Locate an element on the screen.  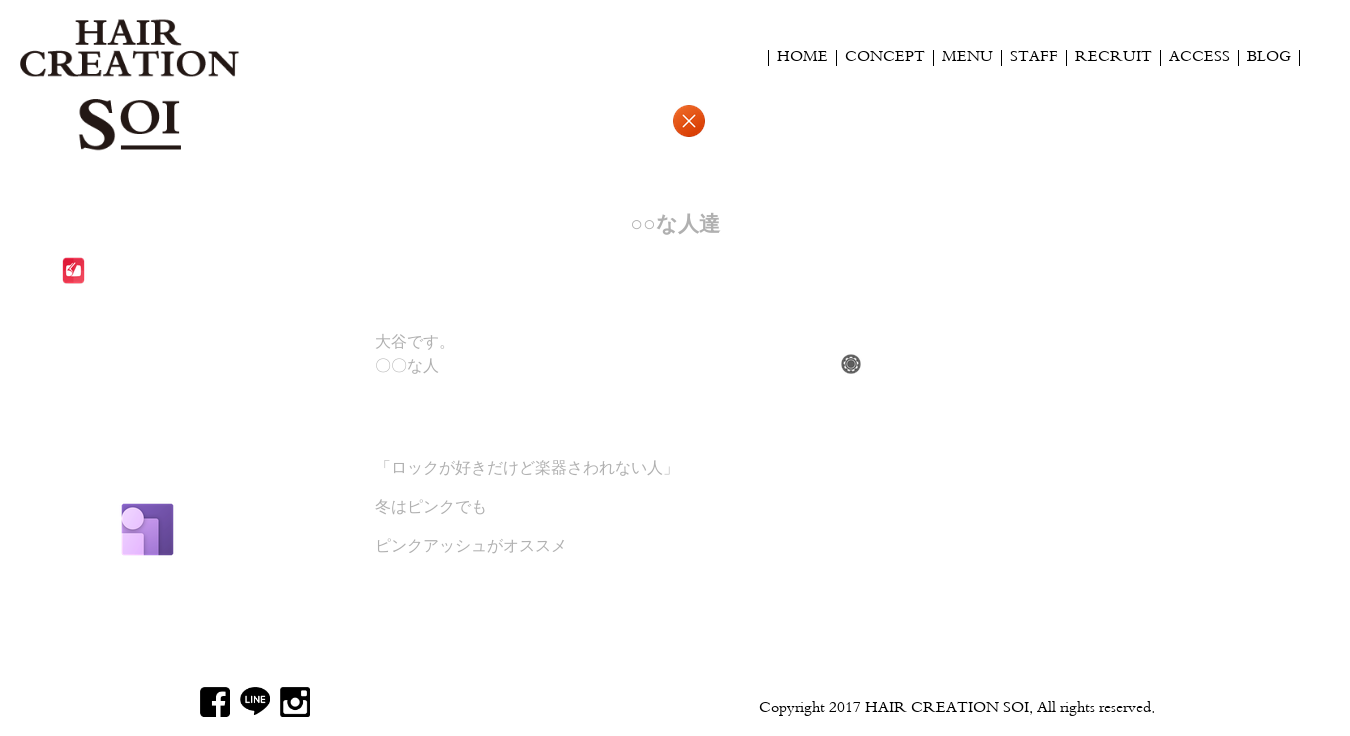
an eps vector image file is located at coordinates (73, 270).